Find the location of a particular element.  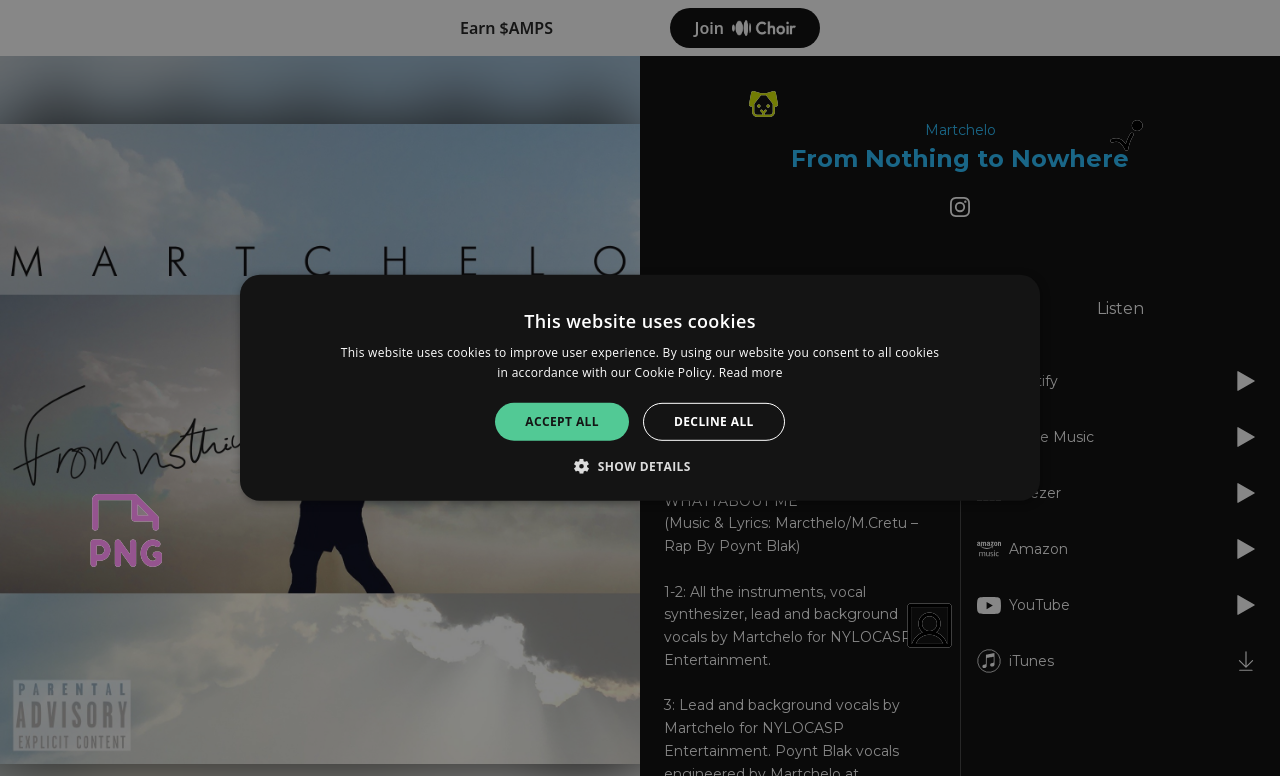

view user profile is located at coordinates (929, 625).